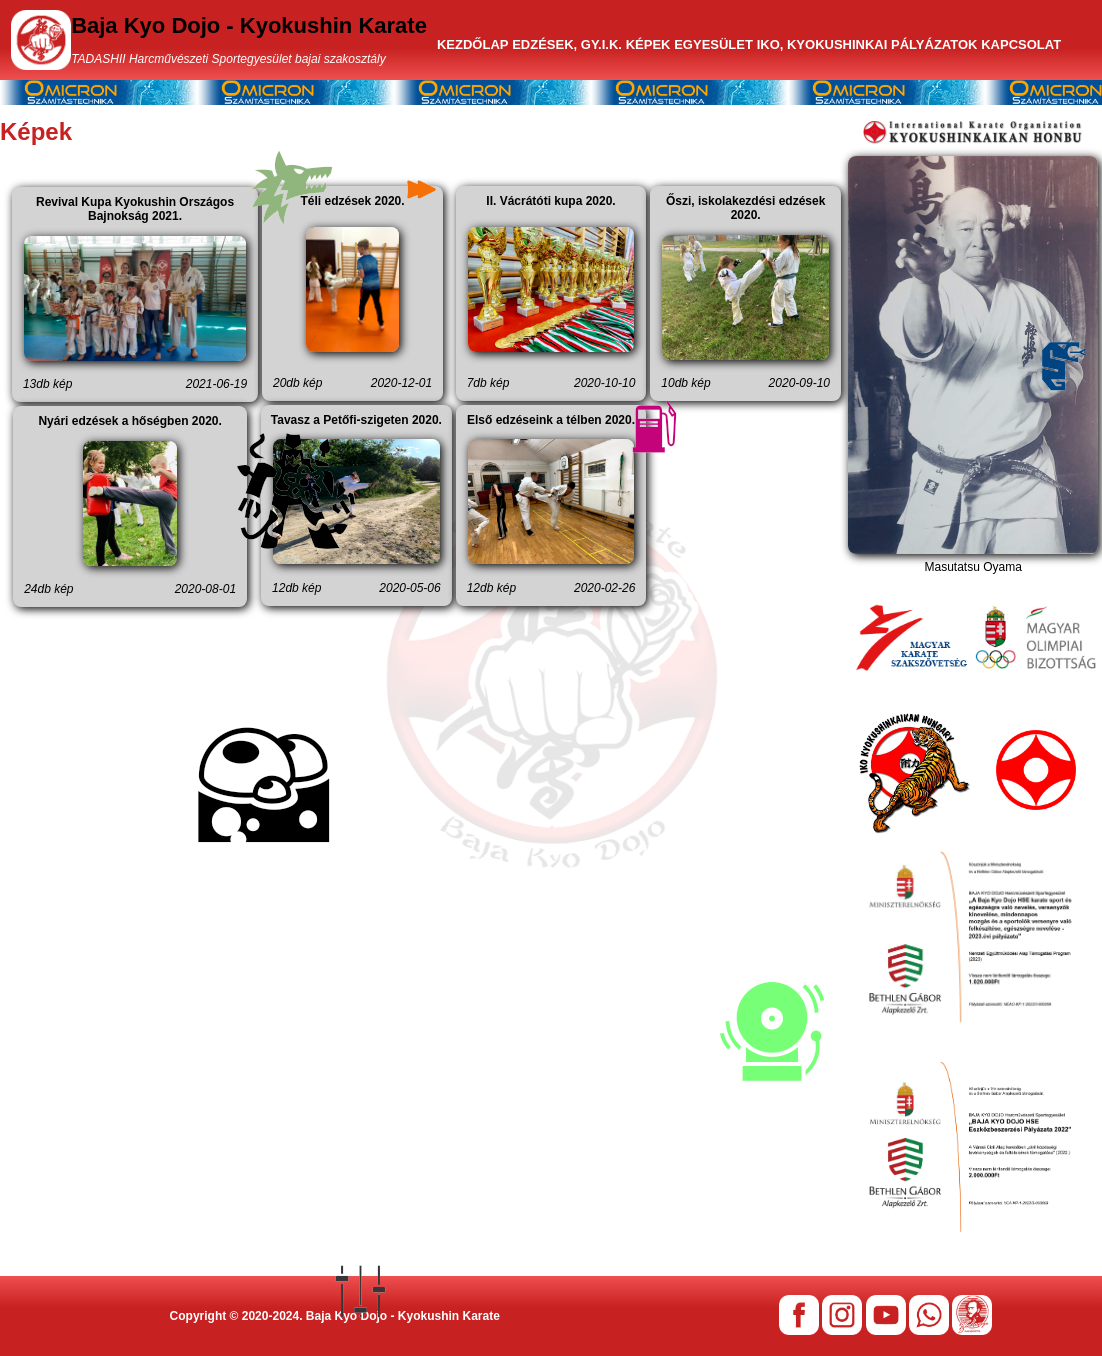 Image resolution: width=1102 pixels, height=1356 pixels. Describe the element at coordinates (654, 426) in the screenshot. I see `find nearby gas stations` at that location.